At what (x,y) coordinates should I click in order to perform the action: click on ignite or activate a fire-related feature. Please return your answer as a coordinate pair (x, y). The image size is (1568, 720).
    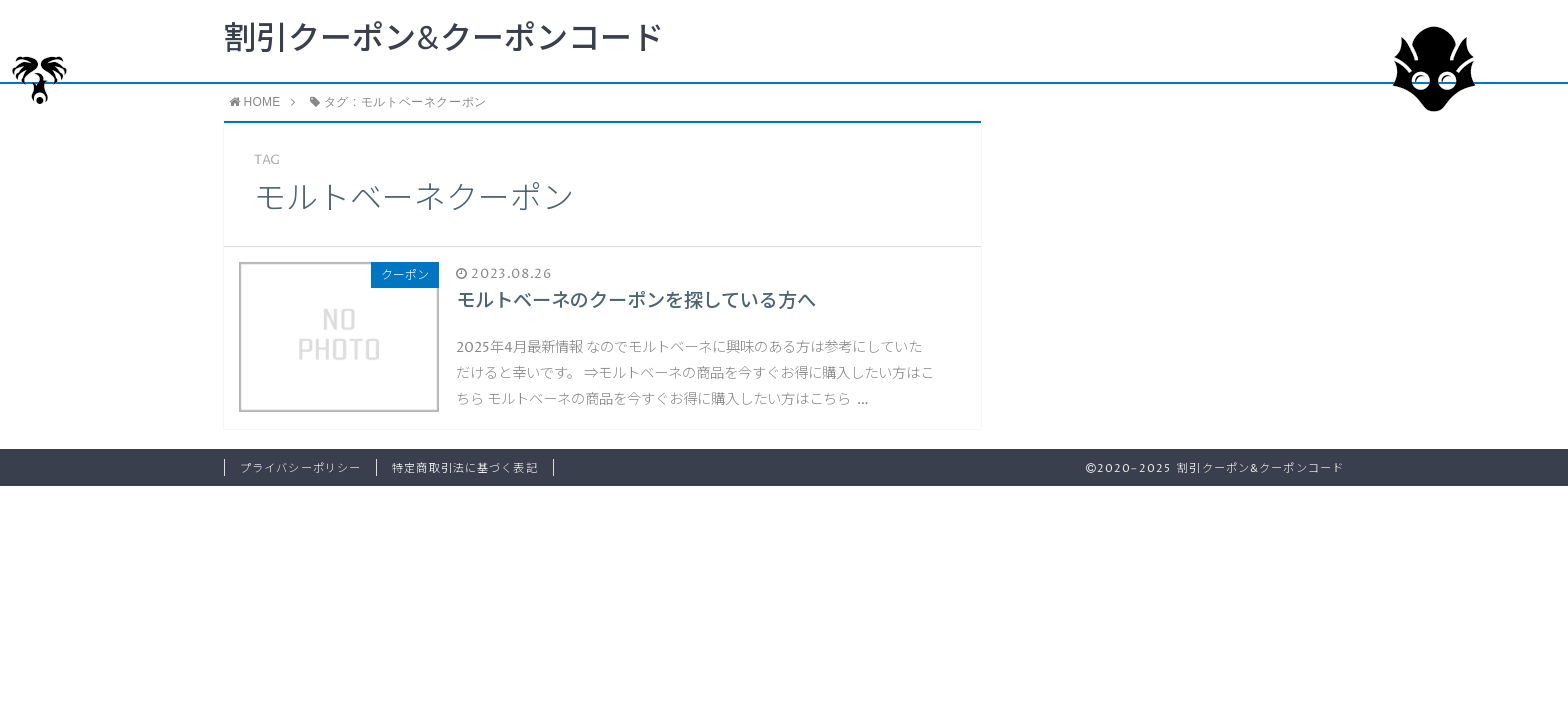
    Looking at the image, I should click on (39, 77).